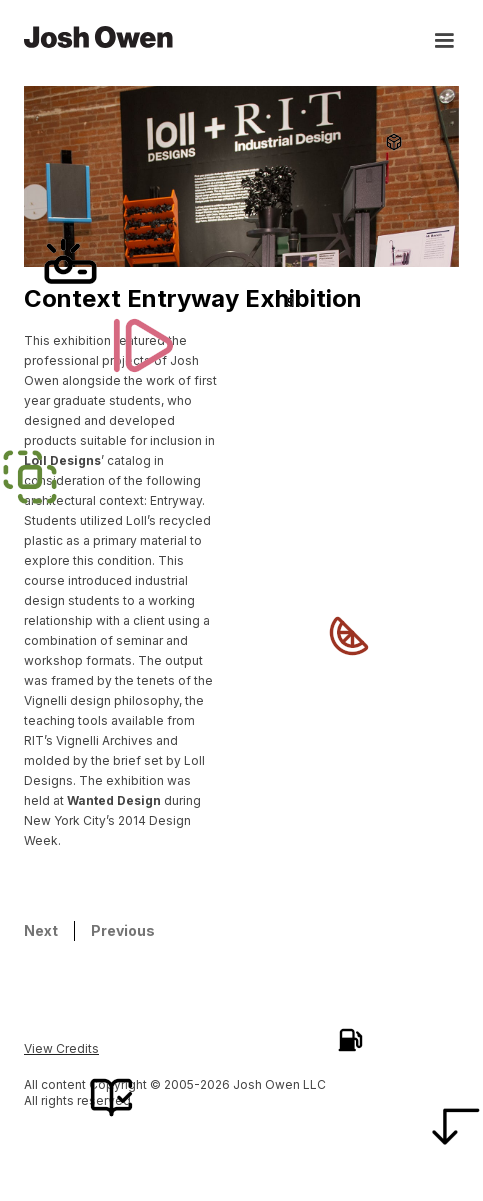 The width and height of the screenshot is (483, 1201). I want to click on skip to the next track, so click(143, 345).